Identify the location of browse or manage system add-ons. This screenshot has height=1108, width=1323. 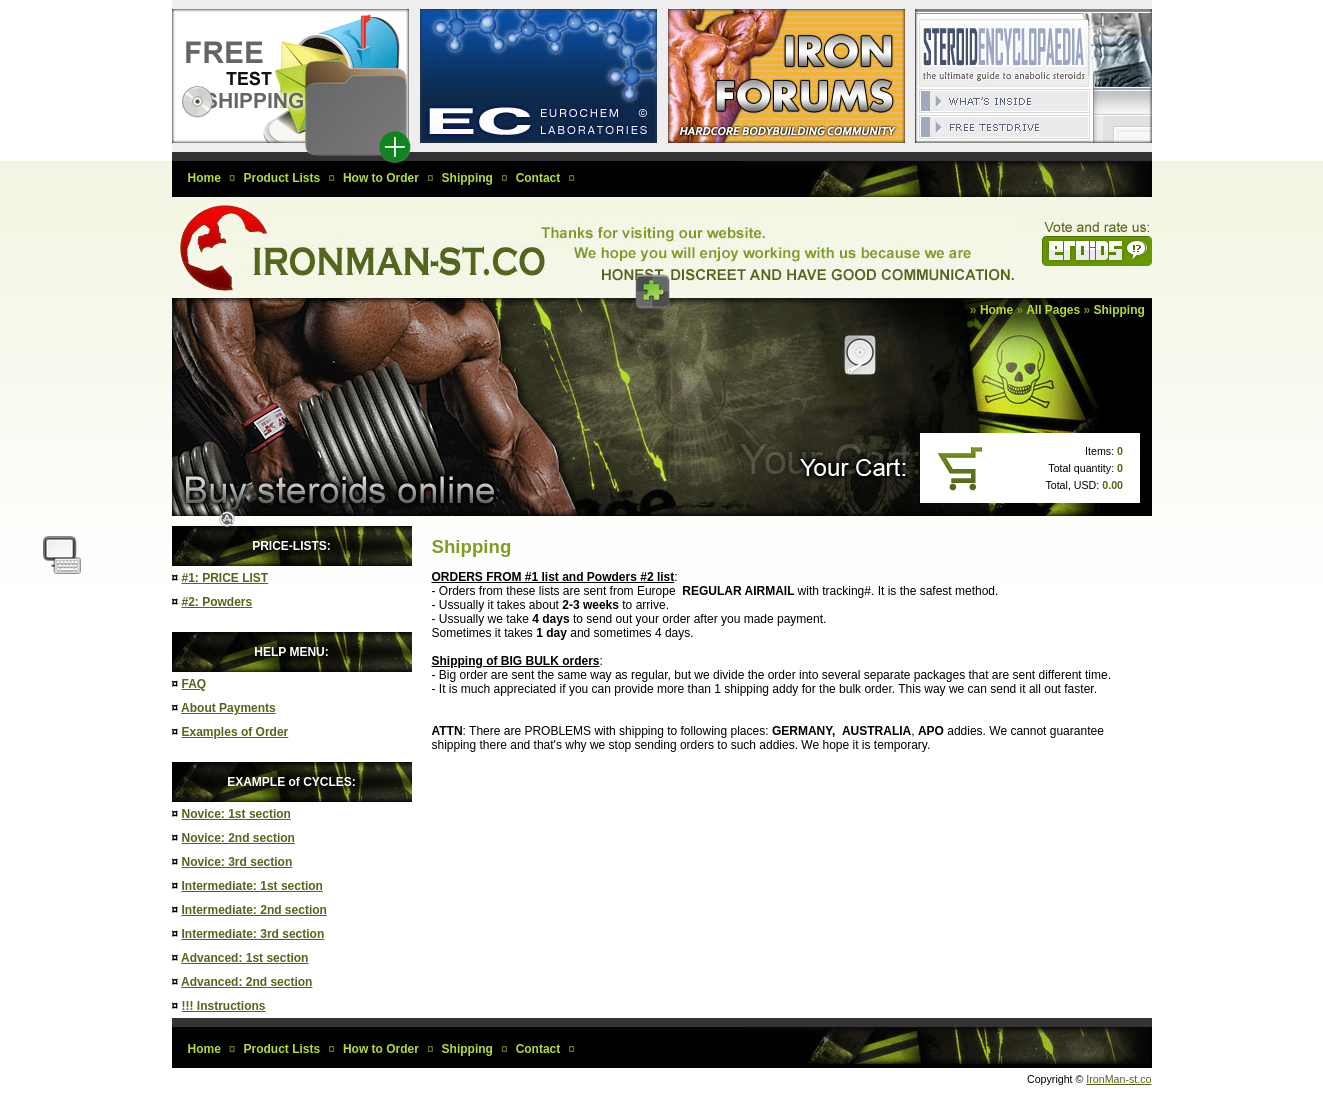
(652, 291).